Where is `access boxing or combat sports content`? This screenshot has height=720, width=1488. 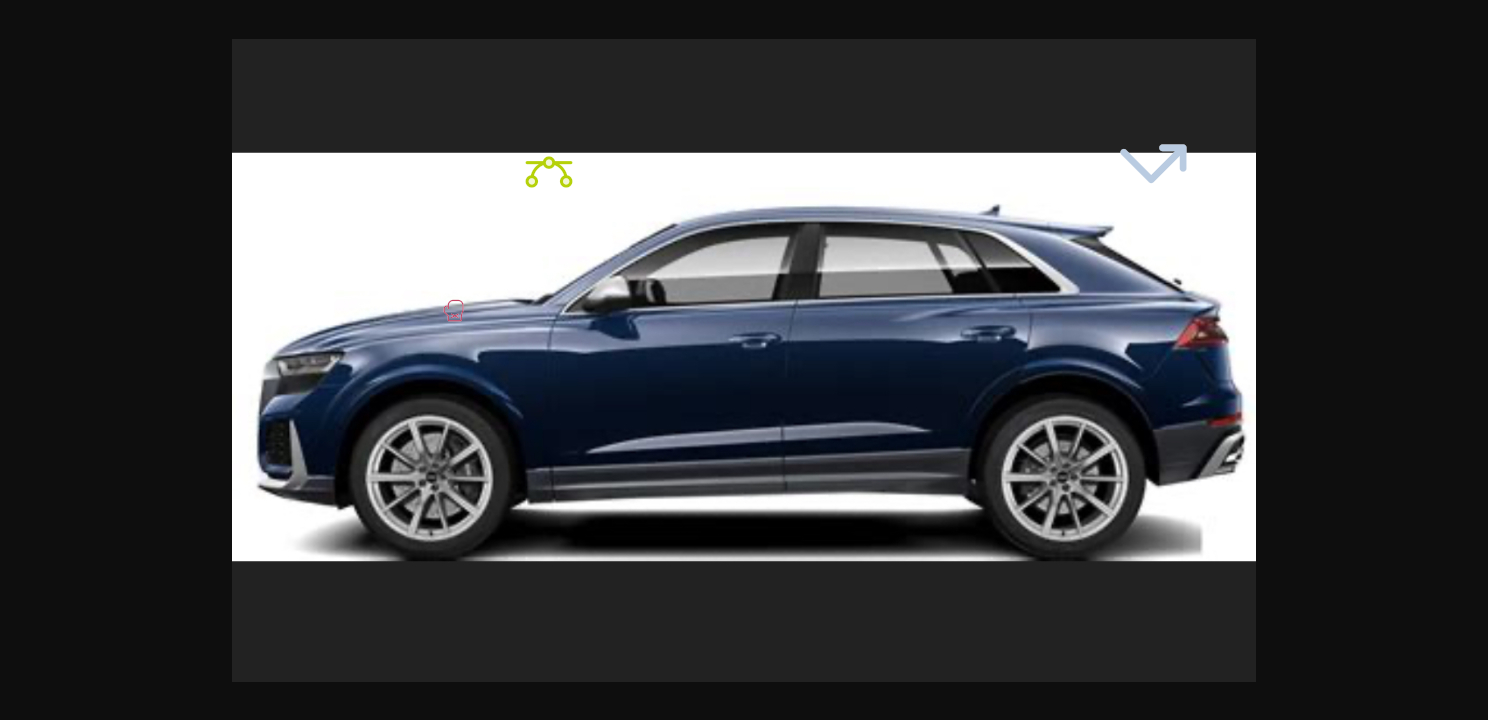
access boxing or combat sports content is located at coordinates (454, 311).